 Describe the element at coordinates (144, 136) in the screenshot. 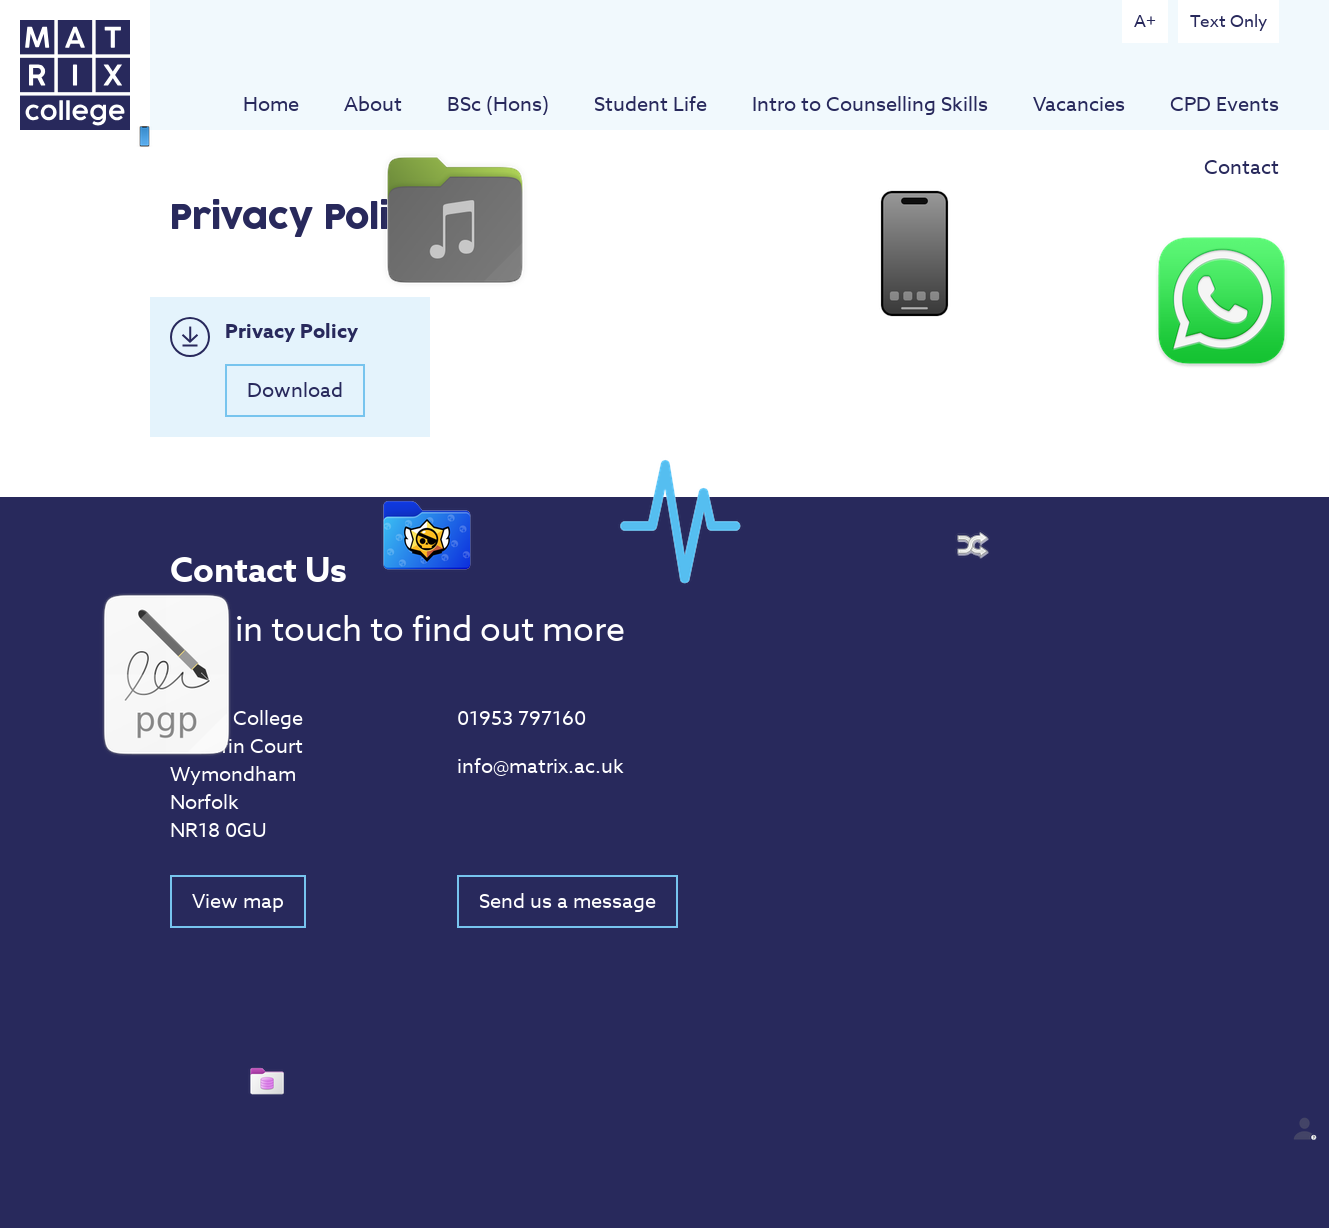

I see `indicates a connected iPhone device` at that location.